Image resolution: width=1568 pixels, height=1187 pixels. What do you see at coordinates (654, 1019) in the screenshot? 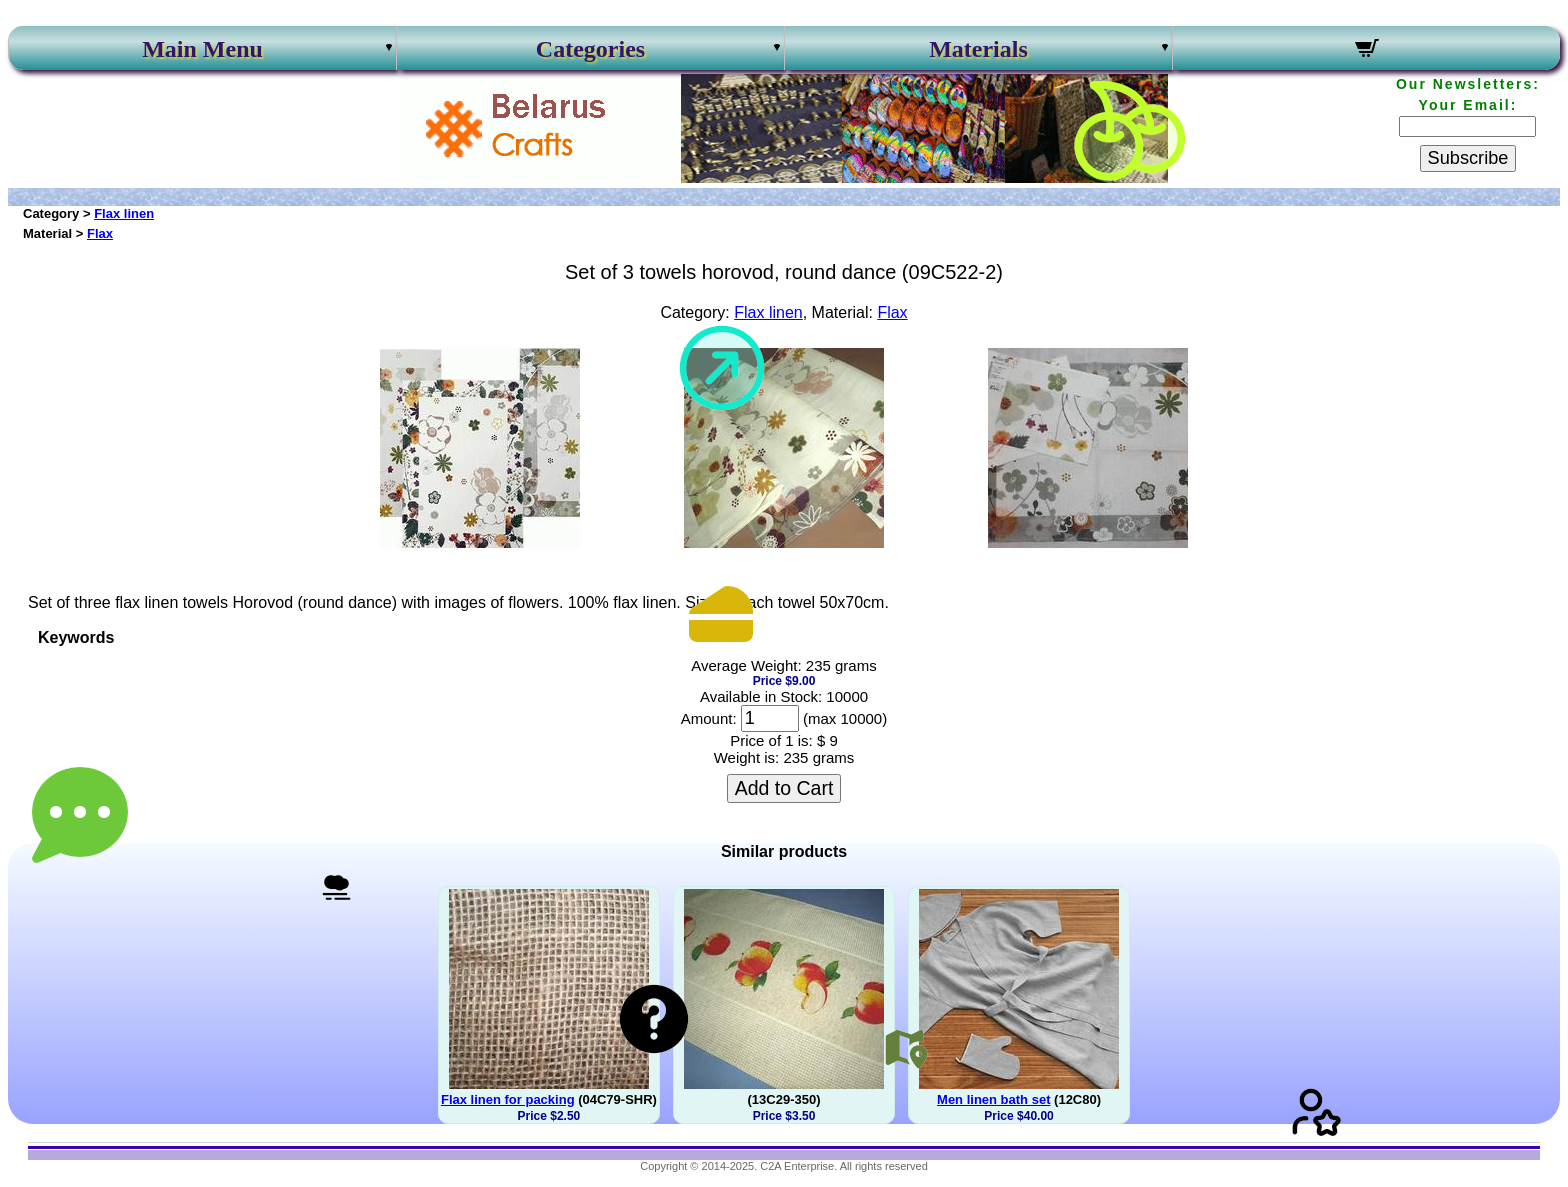
I see `access help or support information` at bounding box center [654, 1019].